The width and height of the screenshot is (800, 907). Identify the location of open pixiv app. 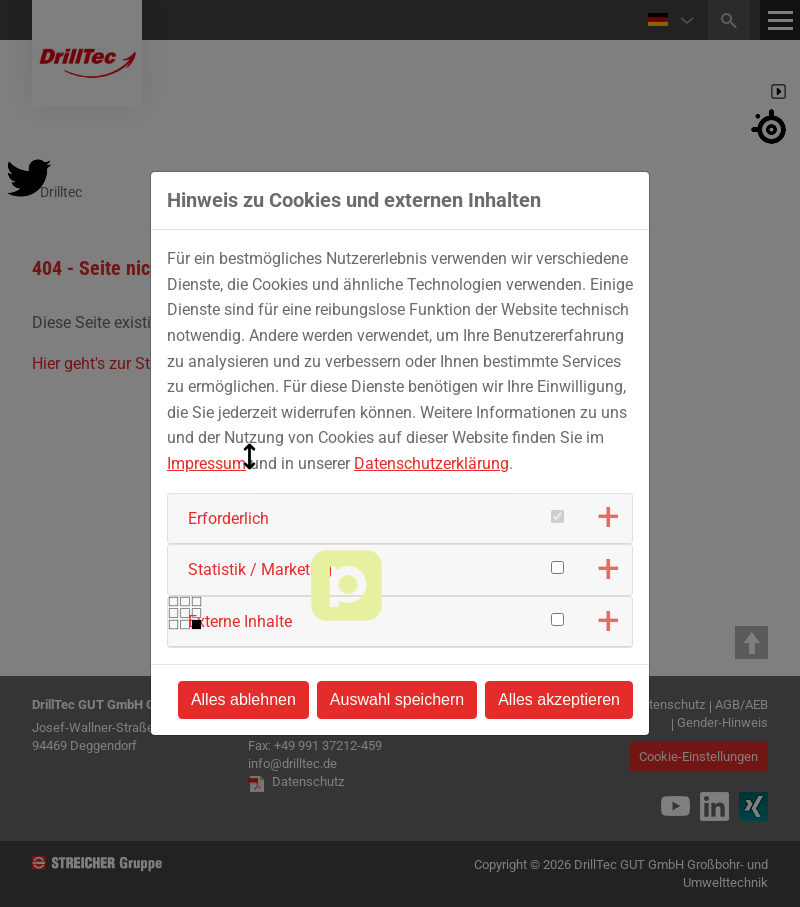
(346, 585).